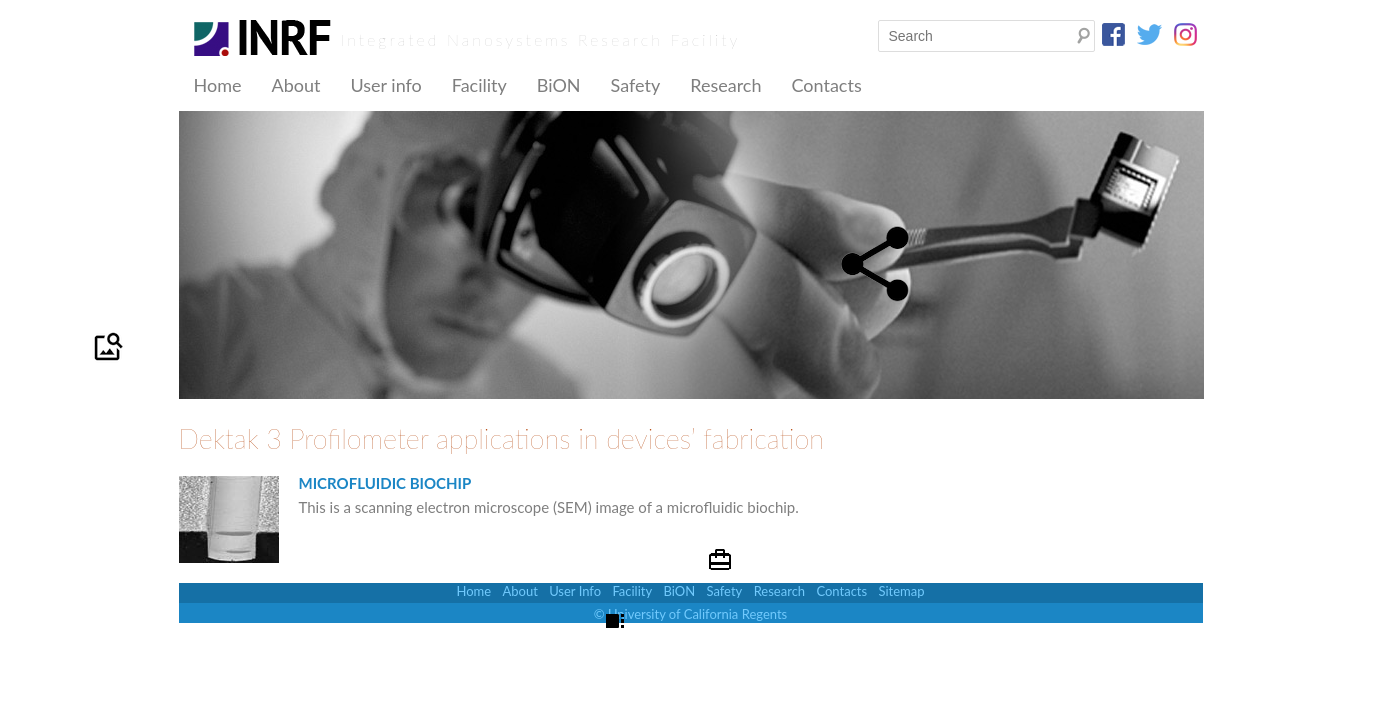 This screenshot has height=720, width=1381. What do you see at coordinates (615, 621) in the screenshot?
I see `toggle sidebar panel visibility` at bounding box center [615, 621].